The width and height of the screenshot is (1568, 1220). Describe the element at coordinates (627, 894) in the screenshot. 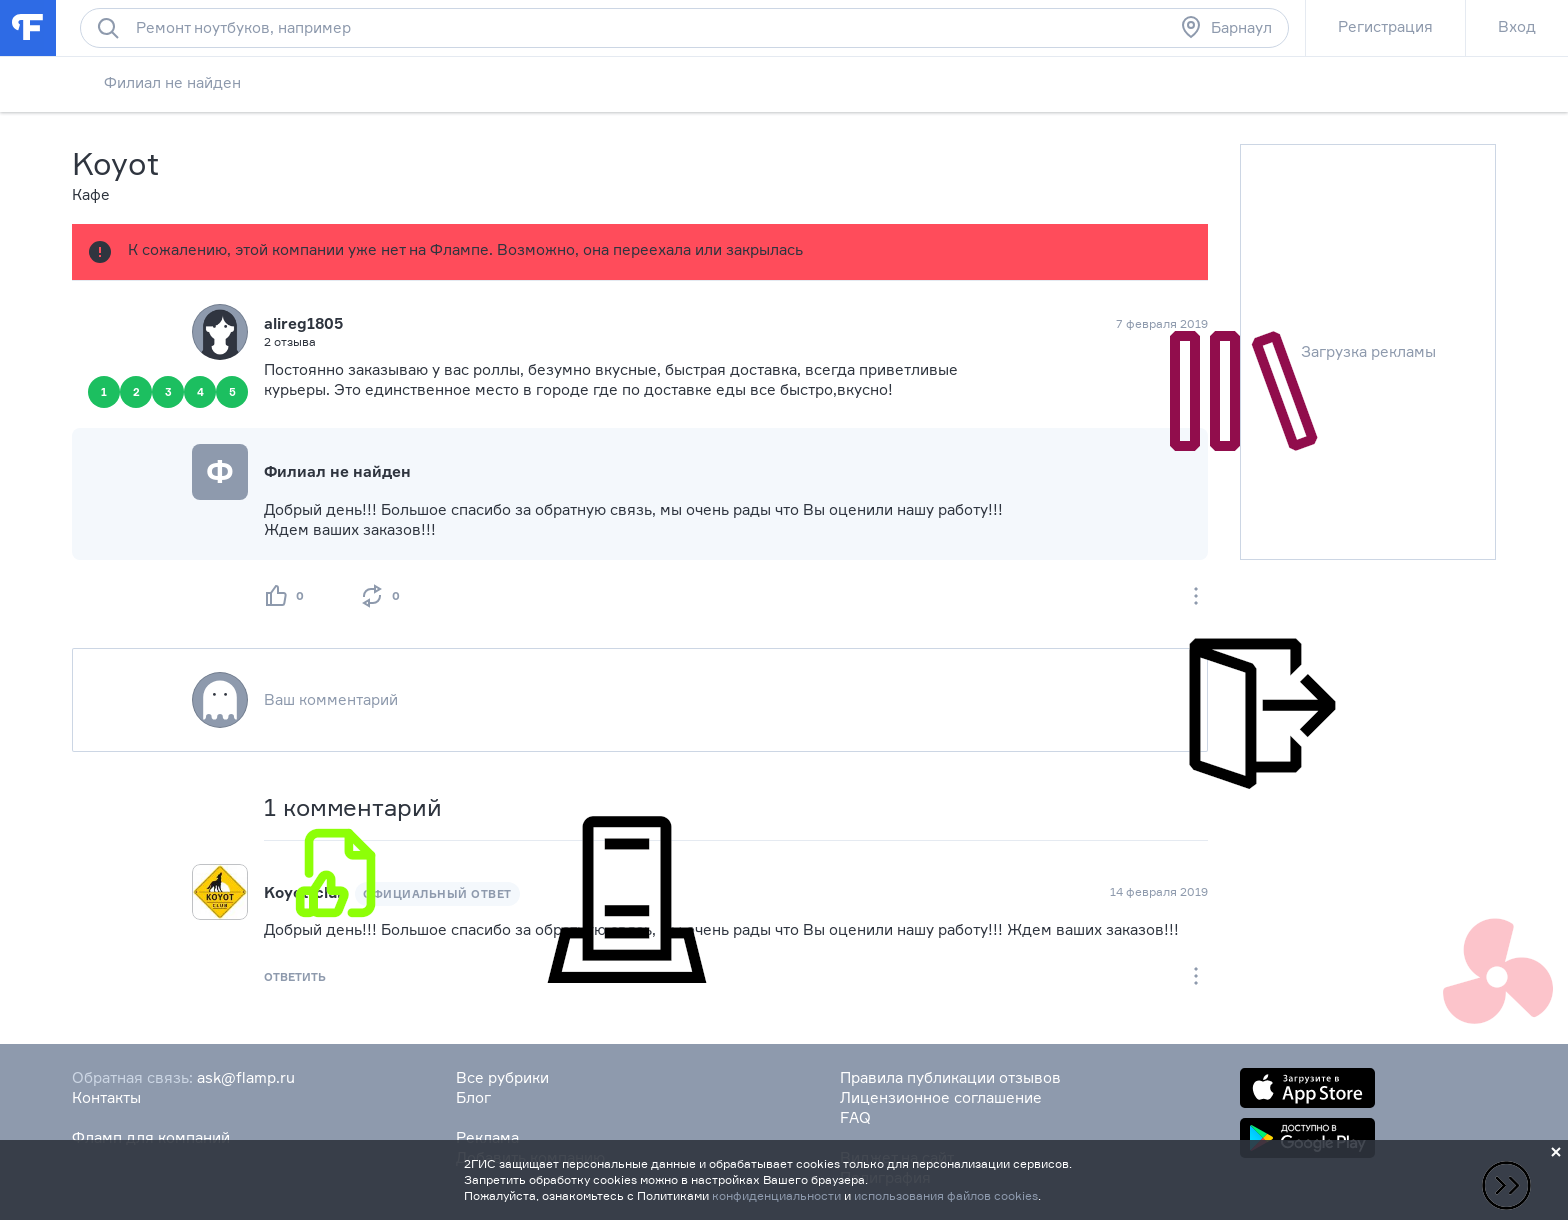

I see `view server environment settings` at that location.